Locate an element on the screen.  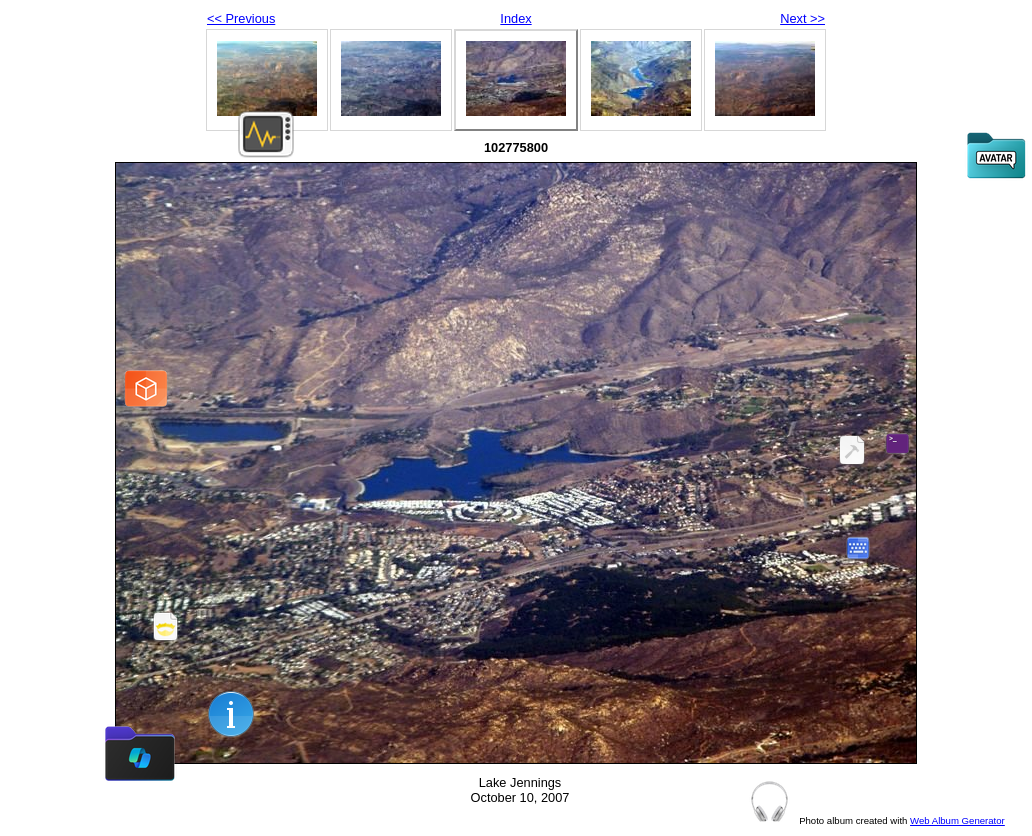
open root terminal with administrator privileges is located at coordinates (897, 443).